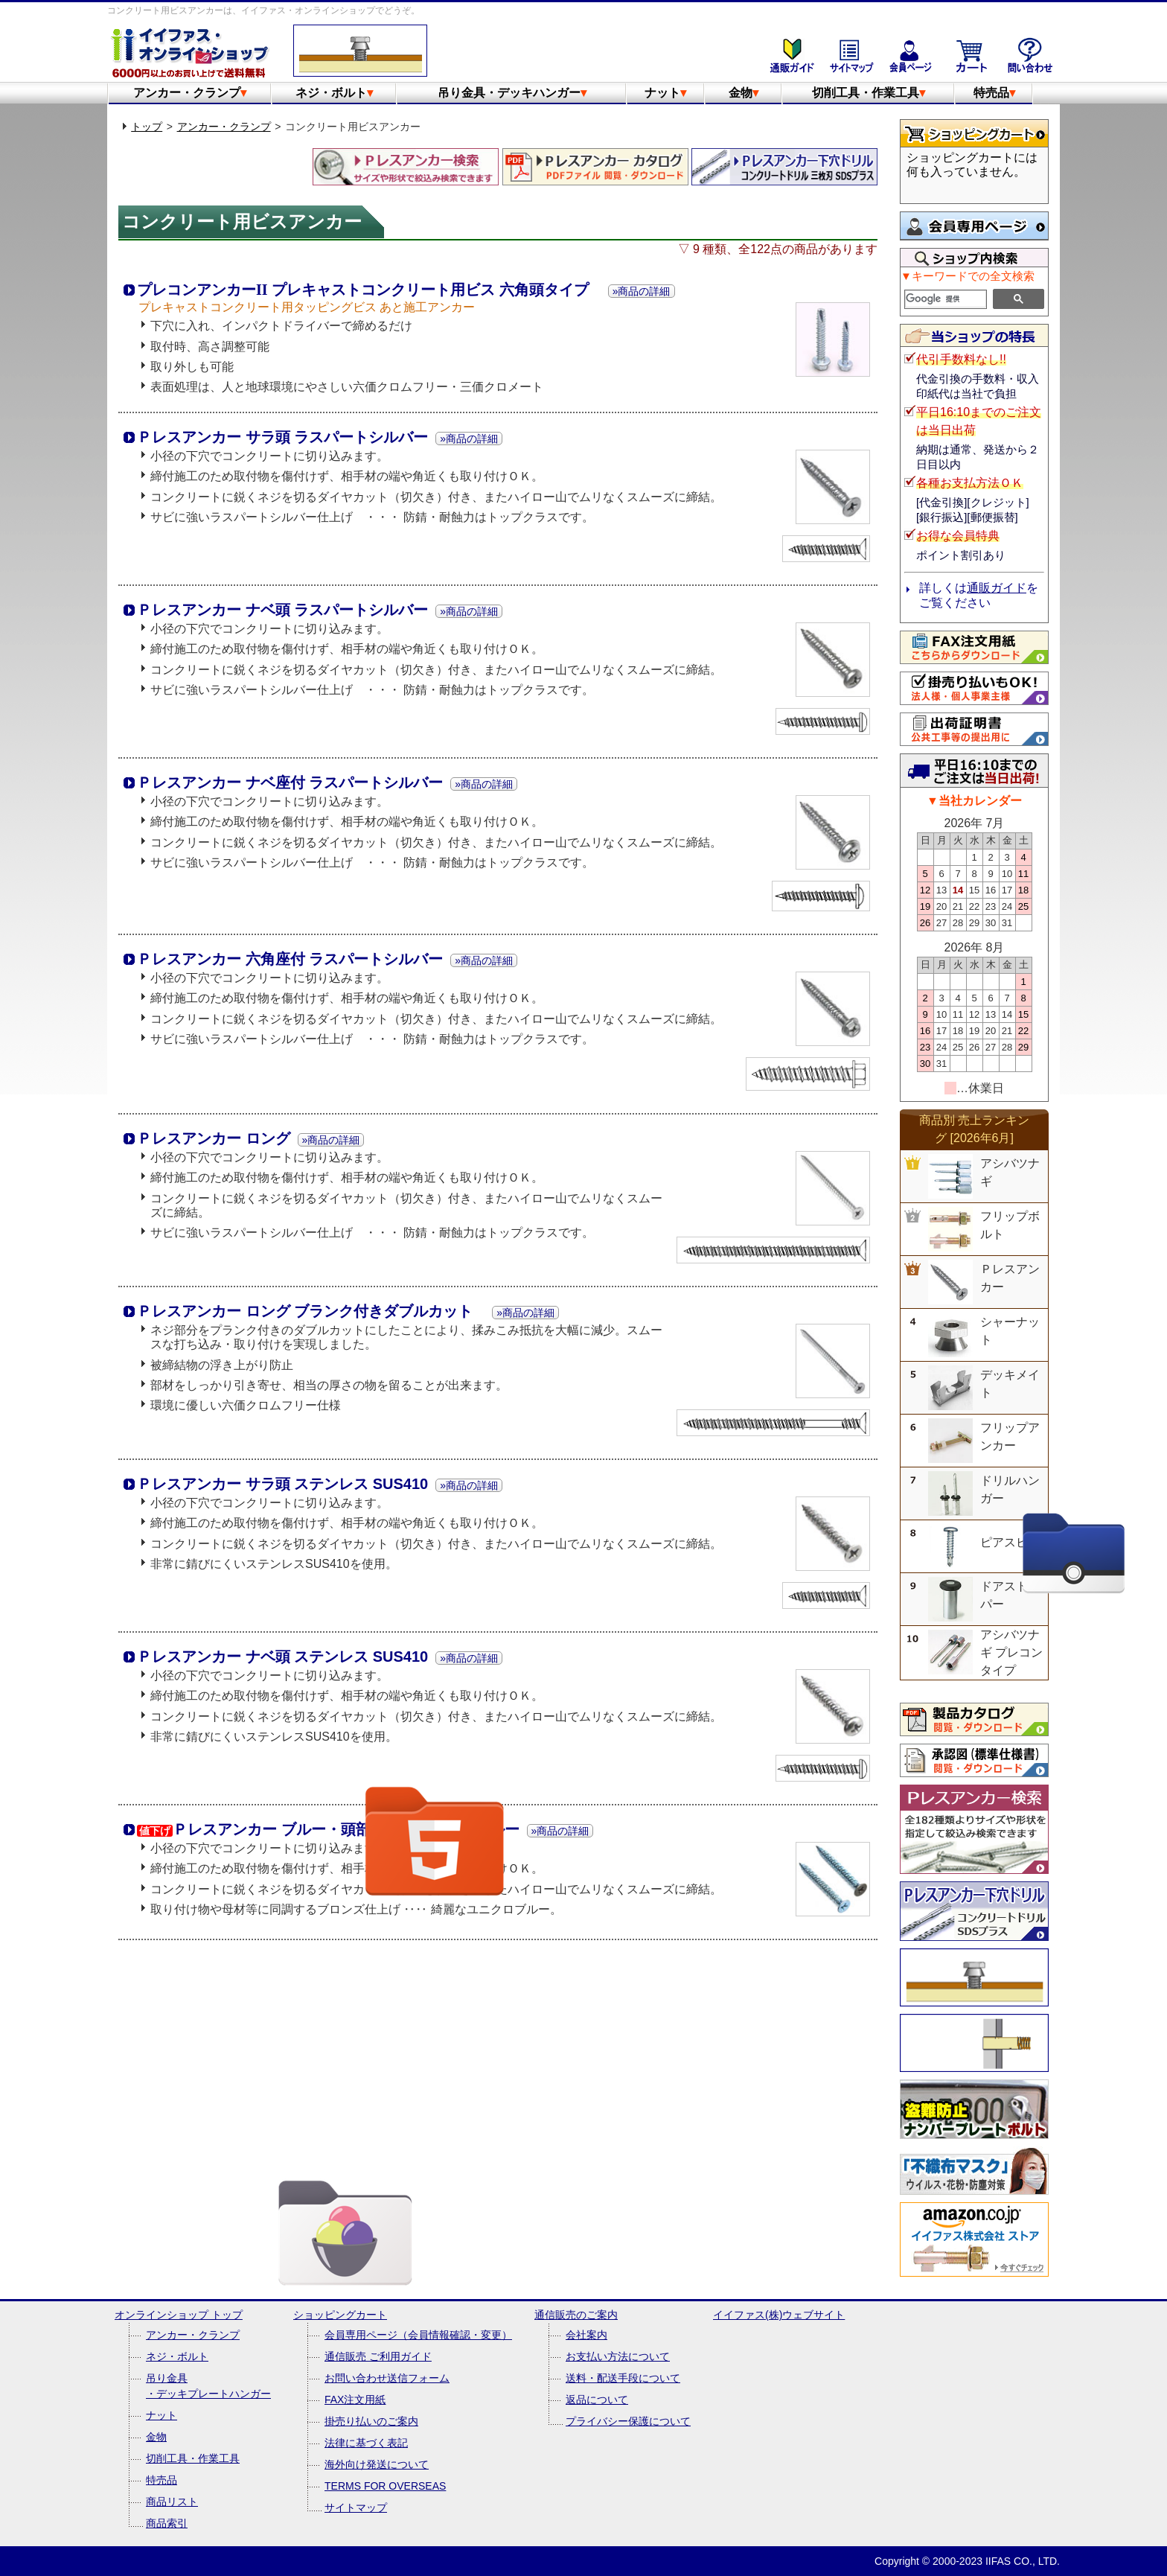 The image size is (1167, 2576). I want to click on folder containing pokémon game files or saves, so click(1073, 1556).